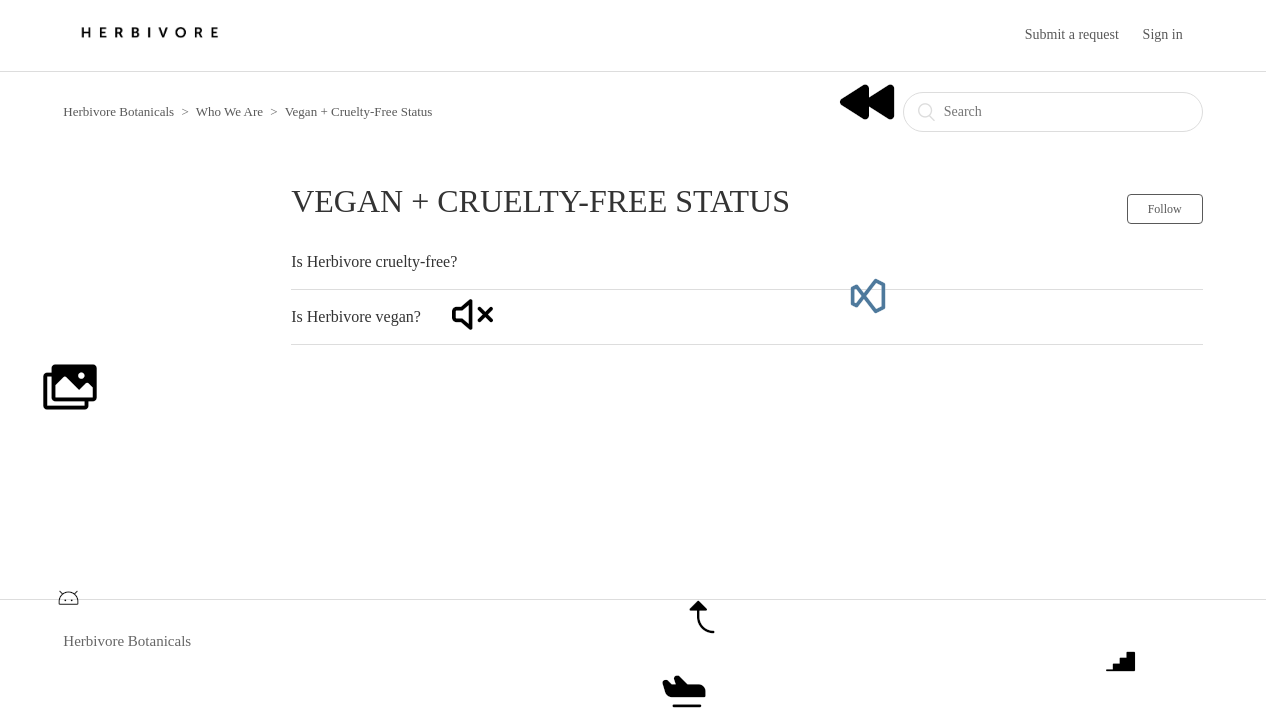  I want to click on open visual studio application, so click(868, 296).